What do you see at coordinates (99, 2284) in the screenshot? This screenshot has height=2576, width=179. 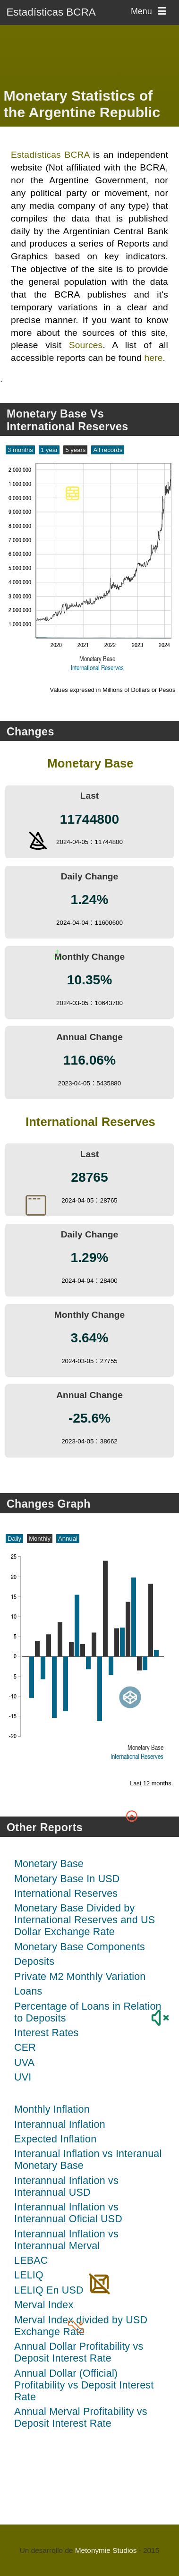 I see `disable box model view` at bounding box center [99, 2284].